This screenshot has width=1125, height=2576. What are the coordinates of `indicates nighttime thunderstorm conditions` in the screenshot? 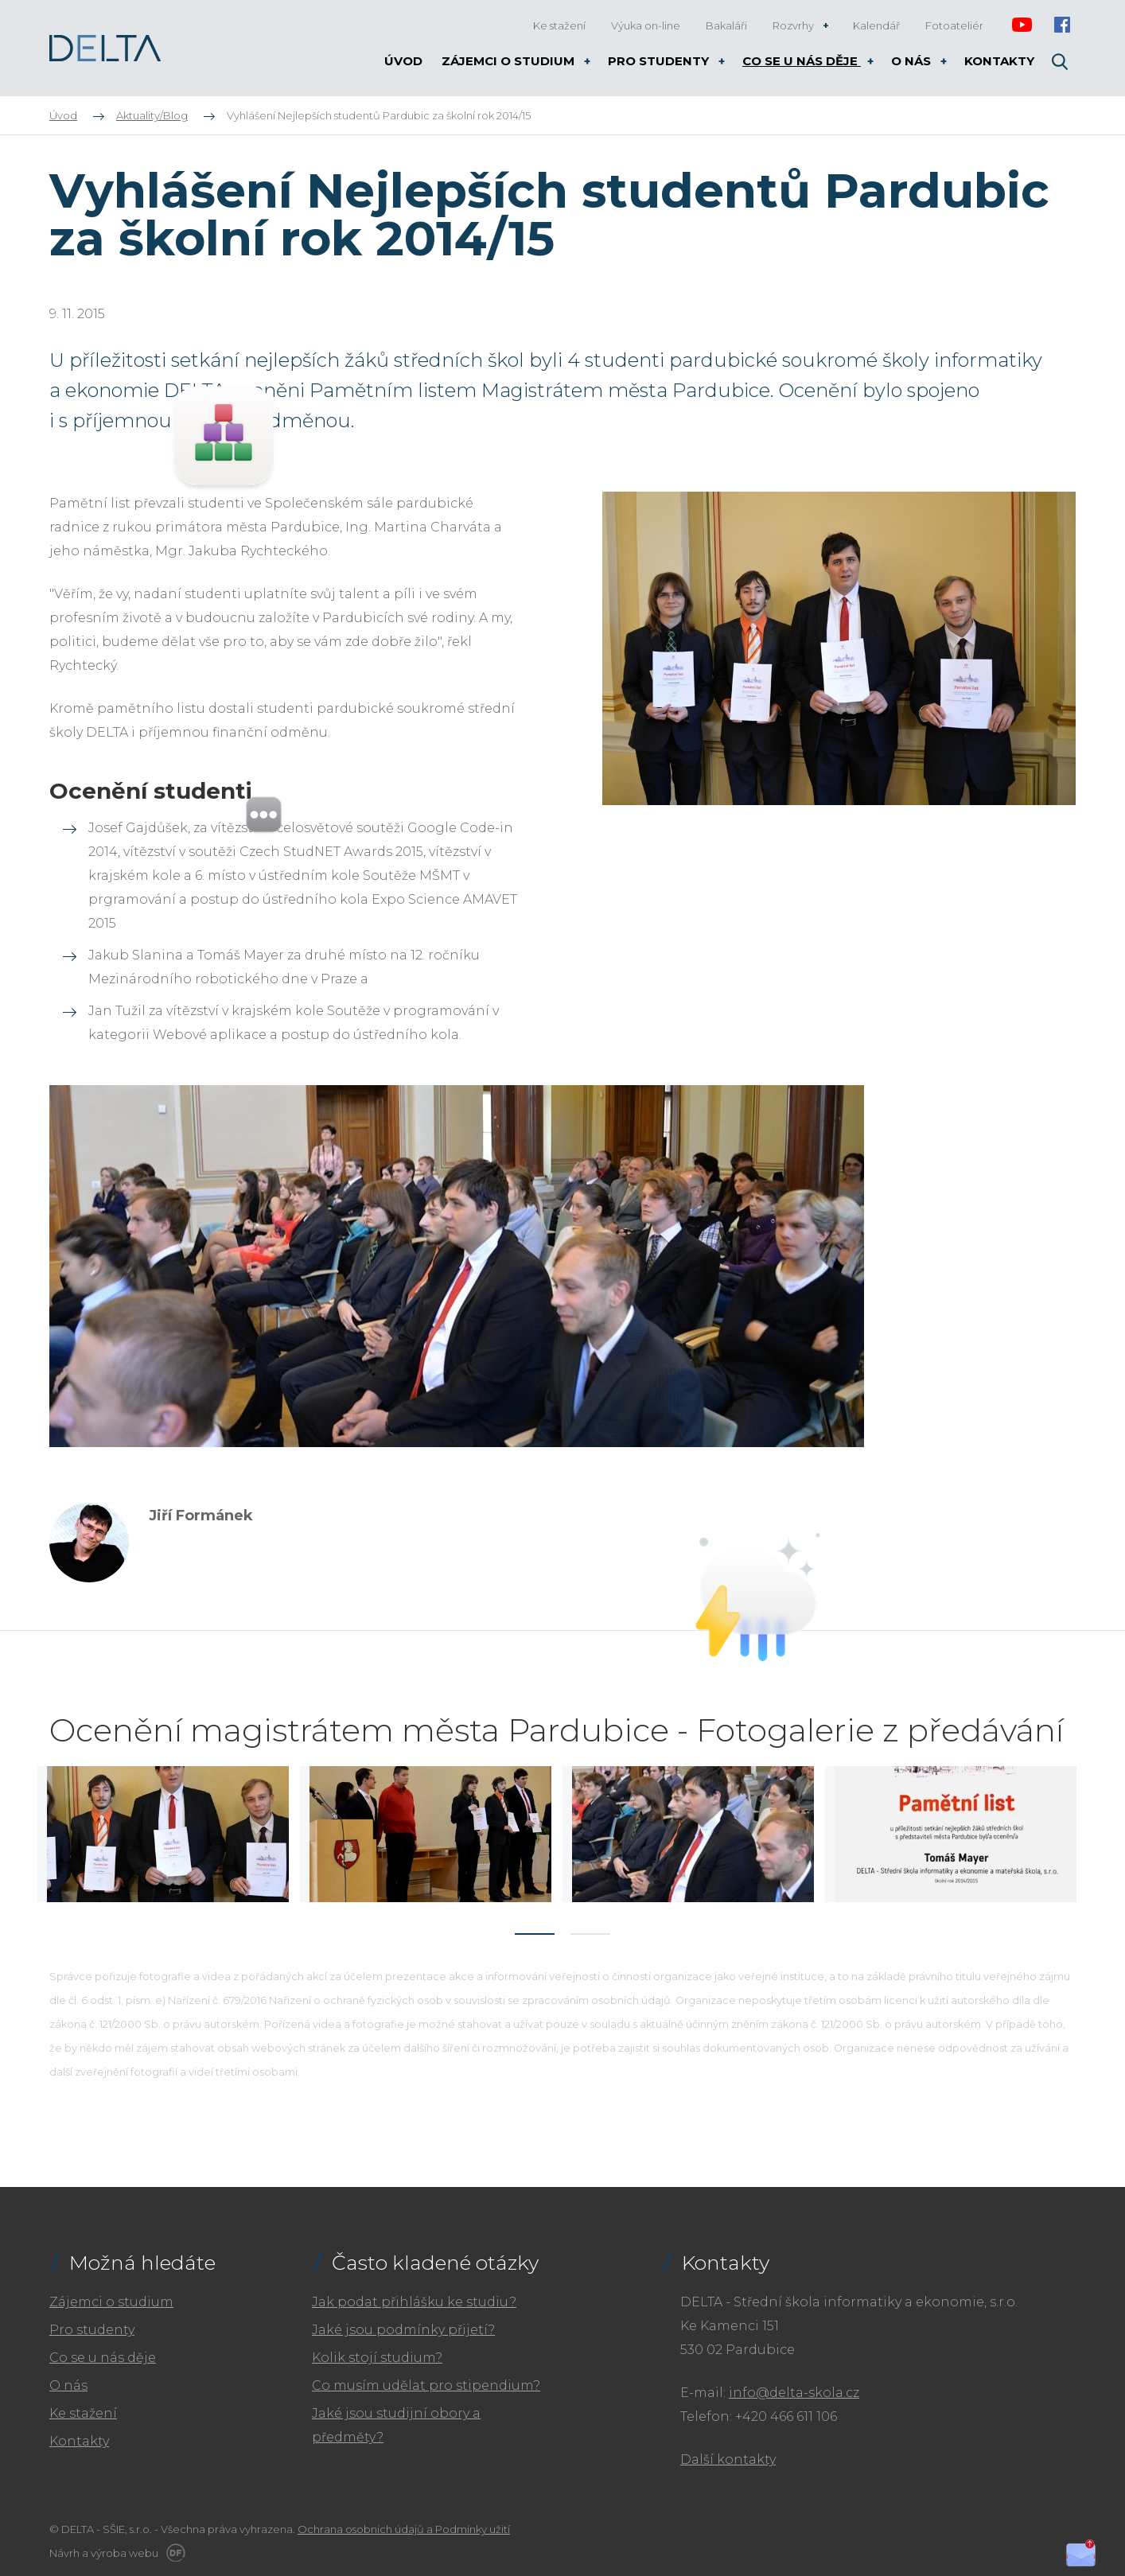 It's located at (757, 1597).